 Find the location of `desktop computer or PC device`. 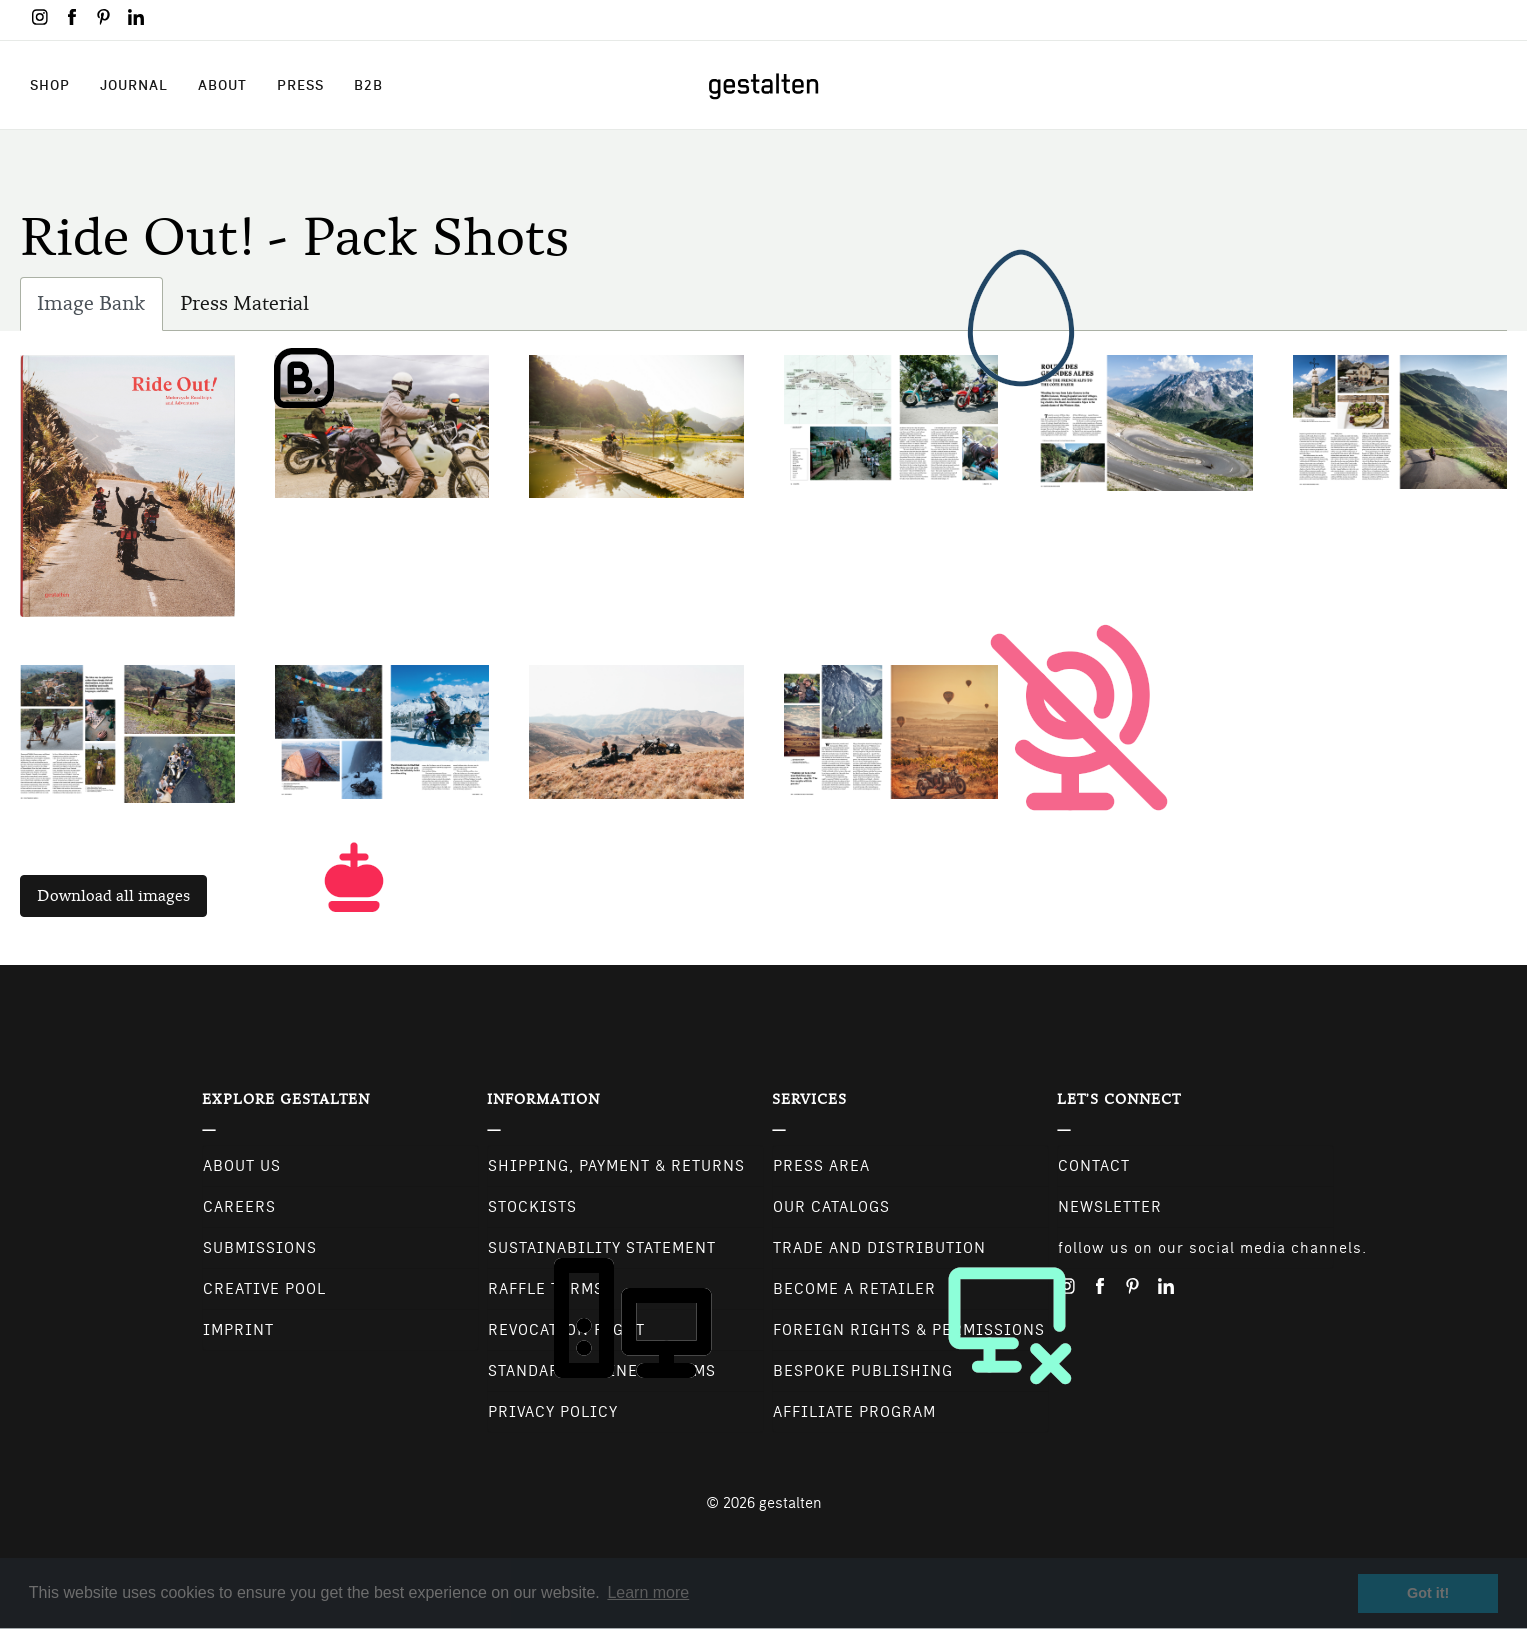

desktop computer or PC device is located at coordinates (629, 1318).